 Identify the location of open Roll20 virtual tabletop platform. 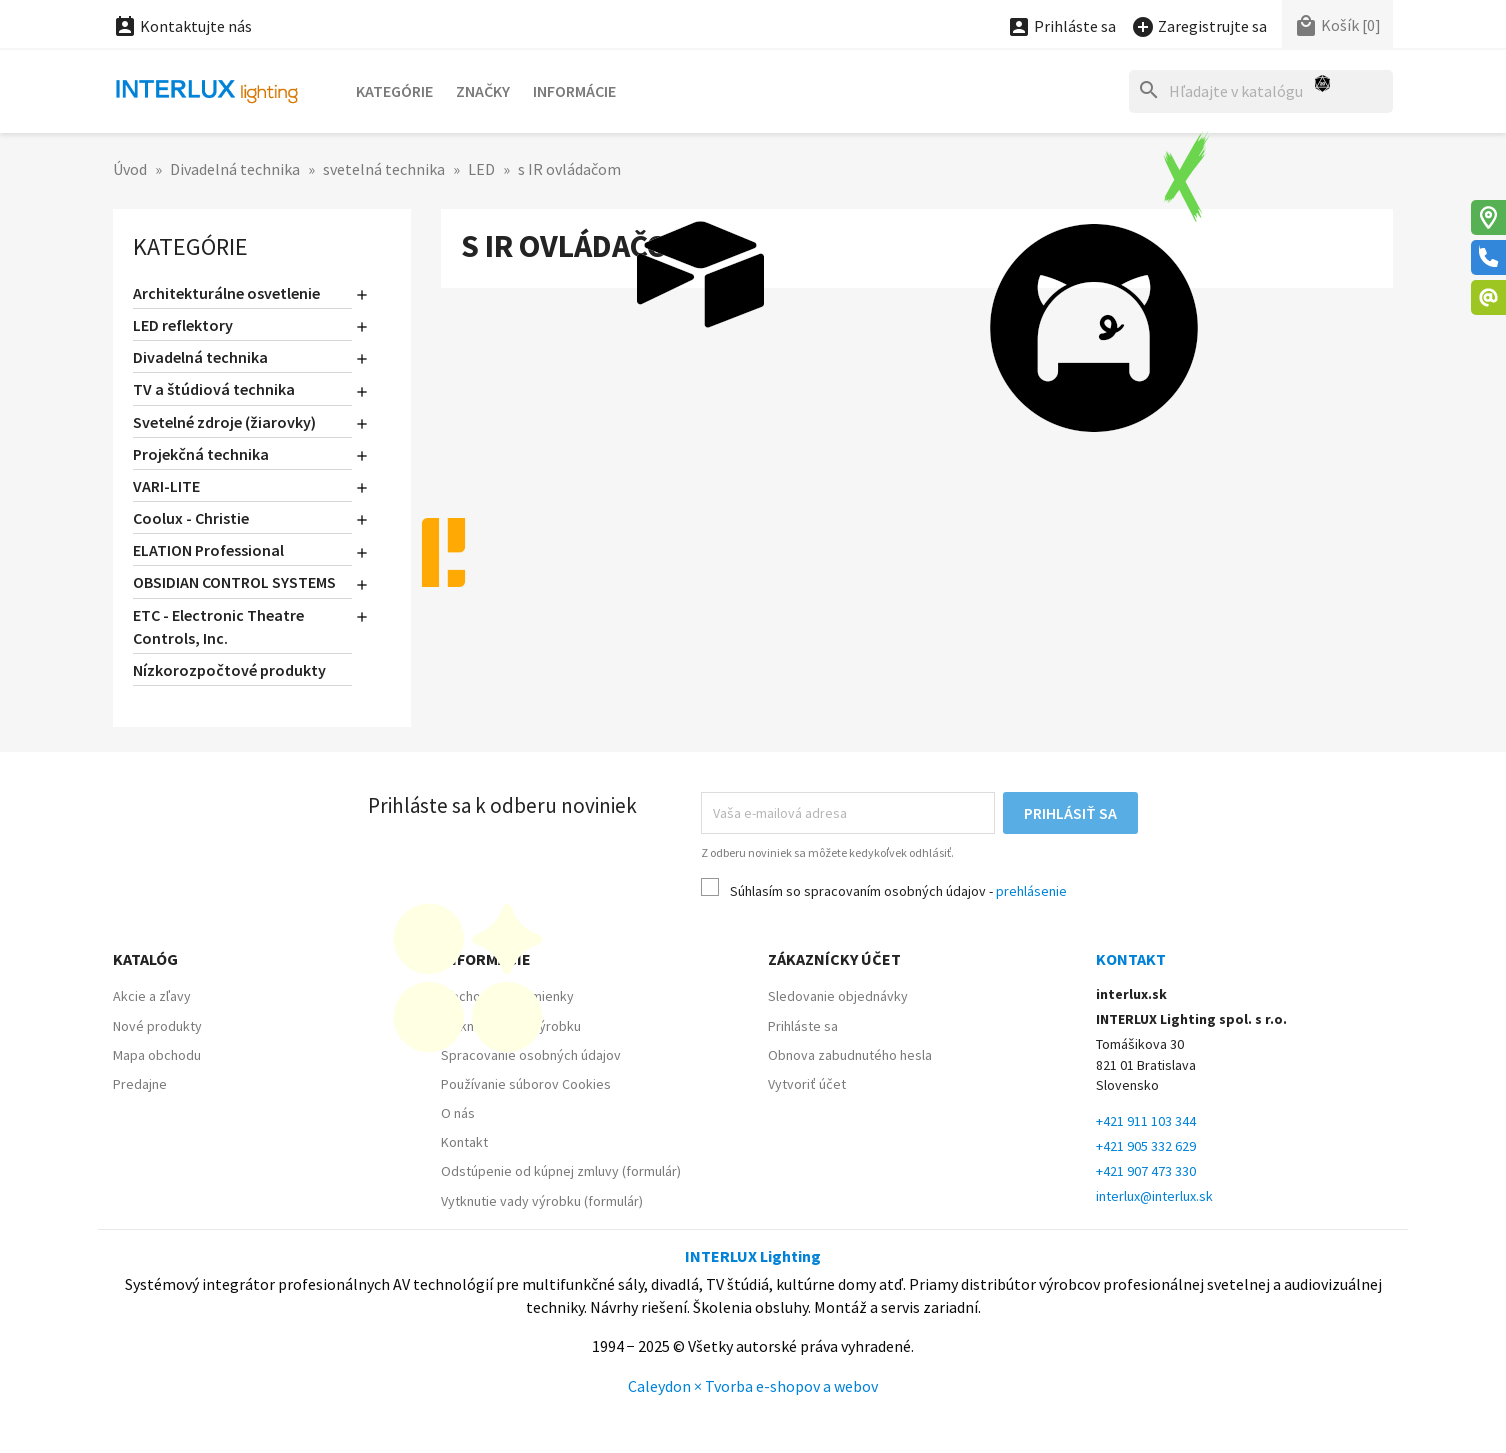
(1322, 83).